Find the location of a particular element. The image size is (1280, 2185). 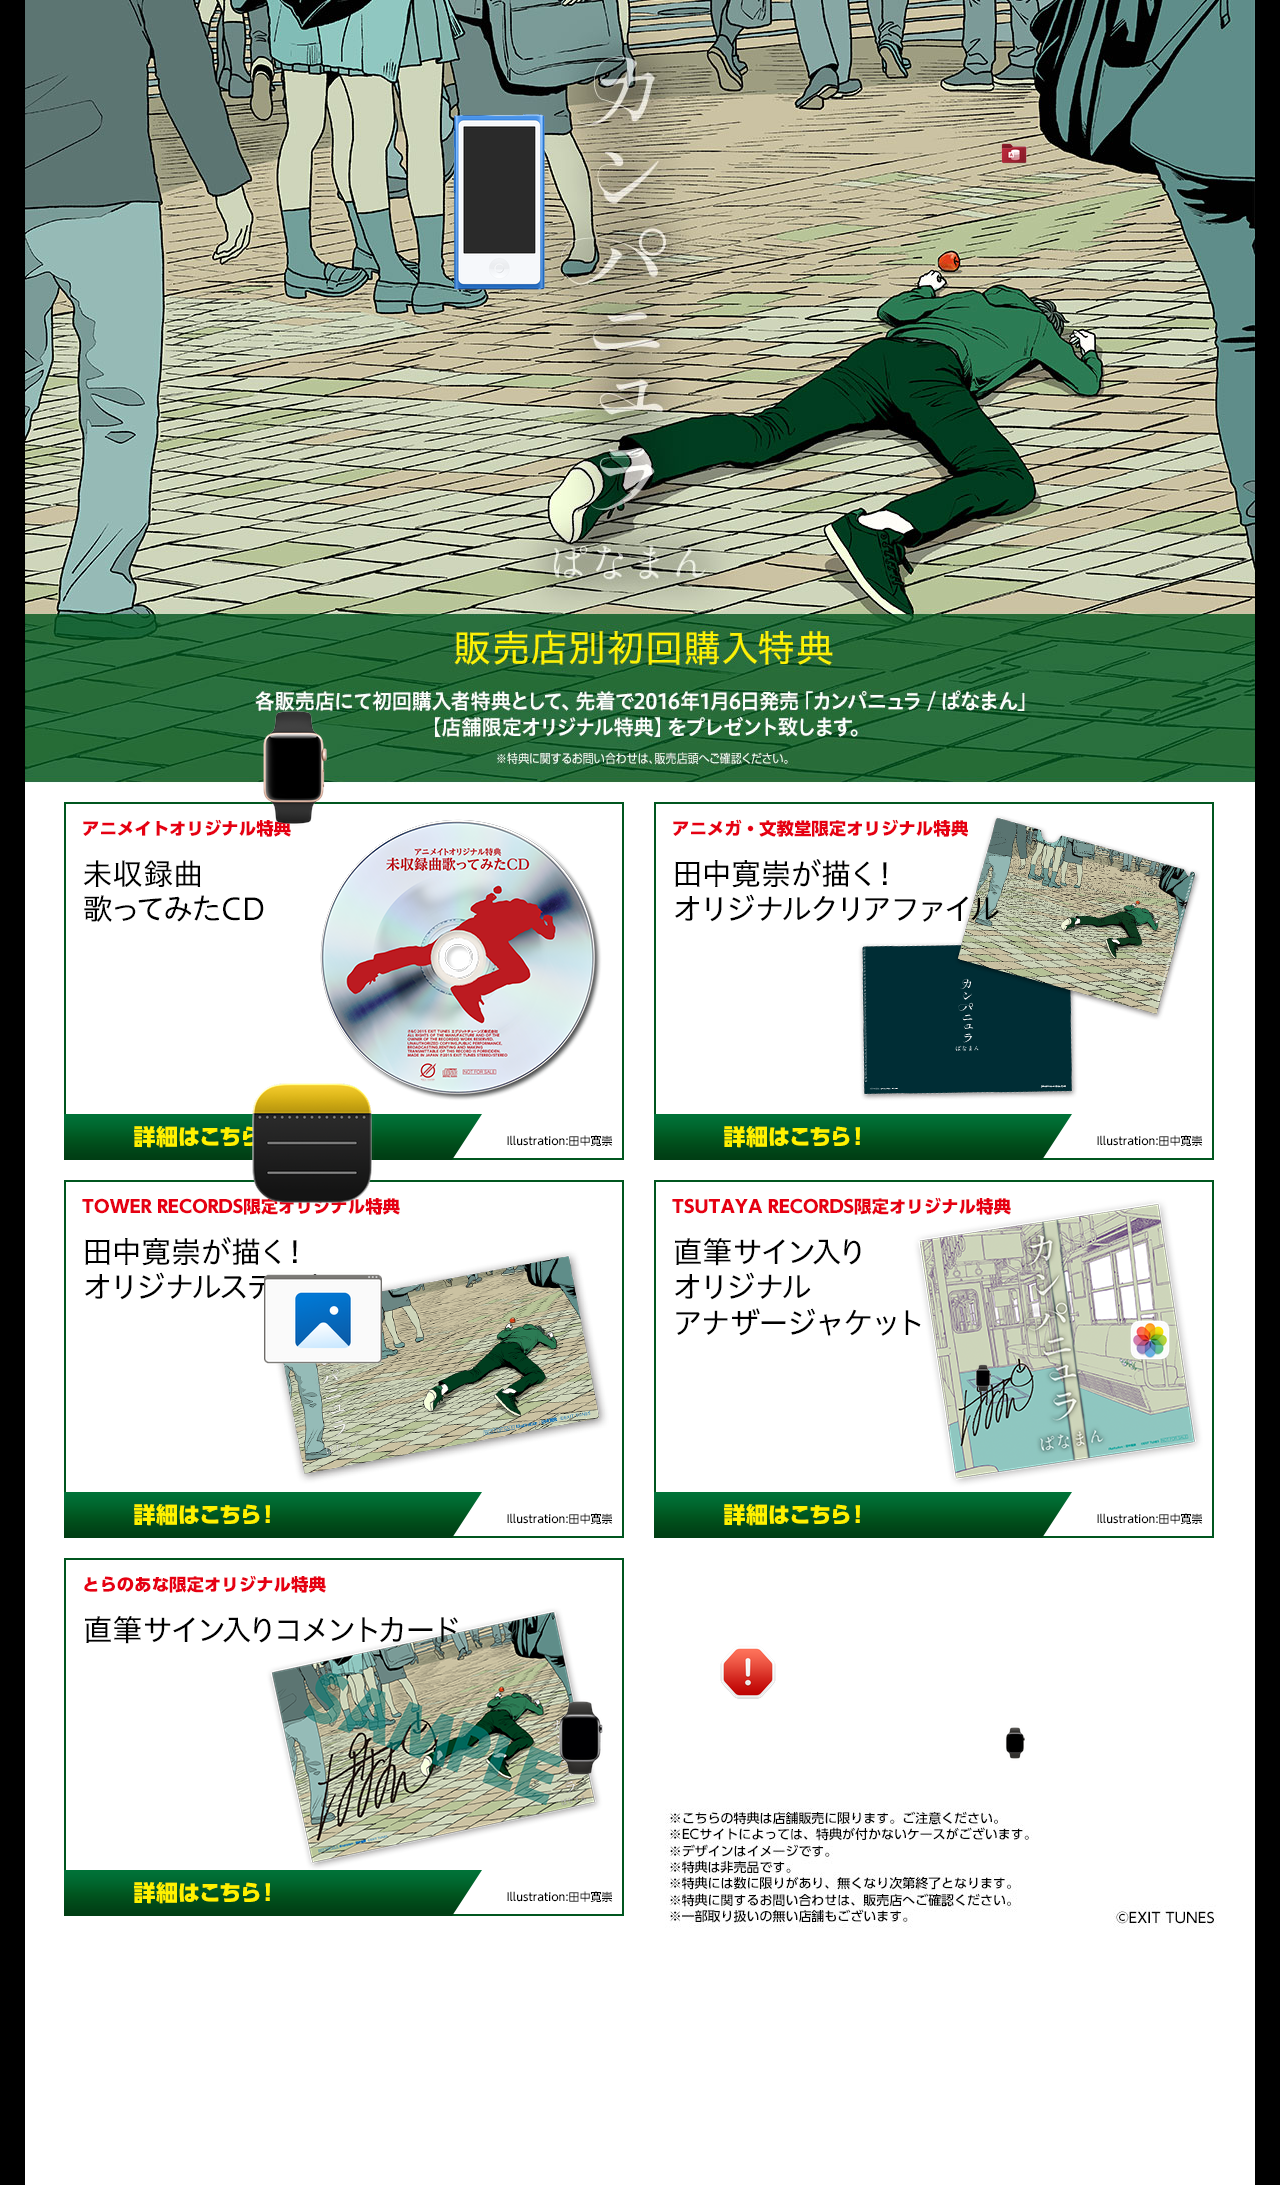

apple watch series 6 device icon is located at coordinates (983, 1378).